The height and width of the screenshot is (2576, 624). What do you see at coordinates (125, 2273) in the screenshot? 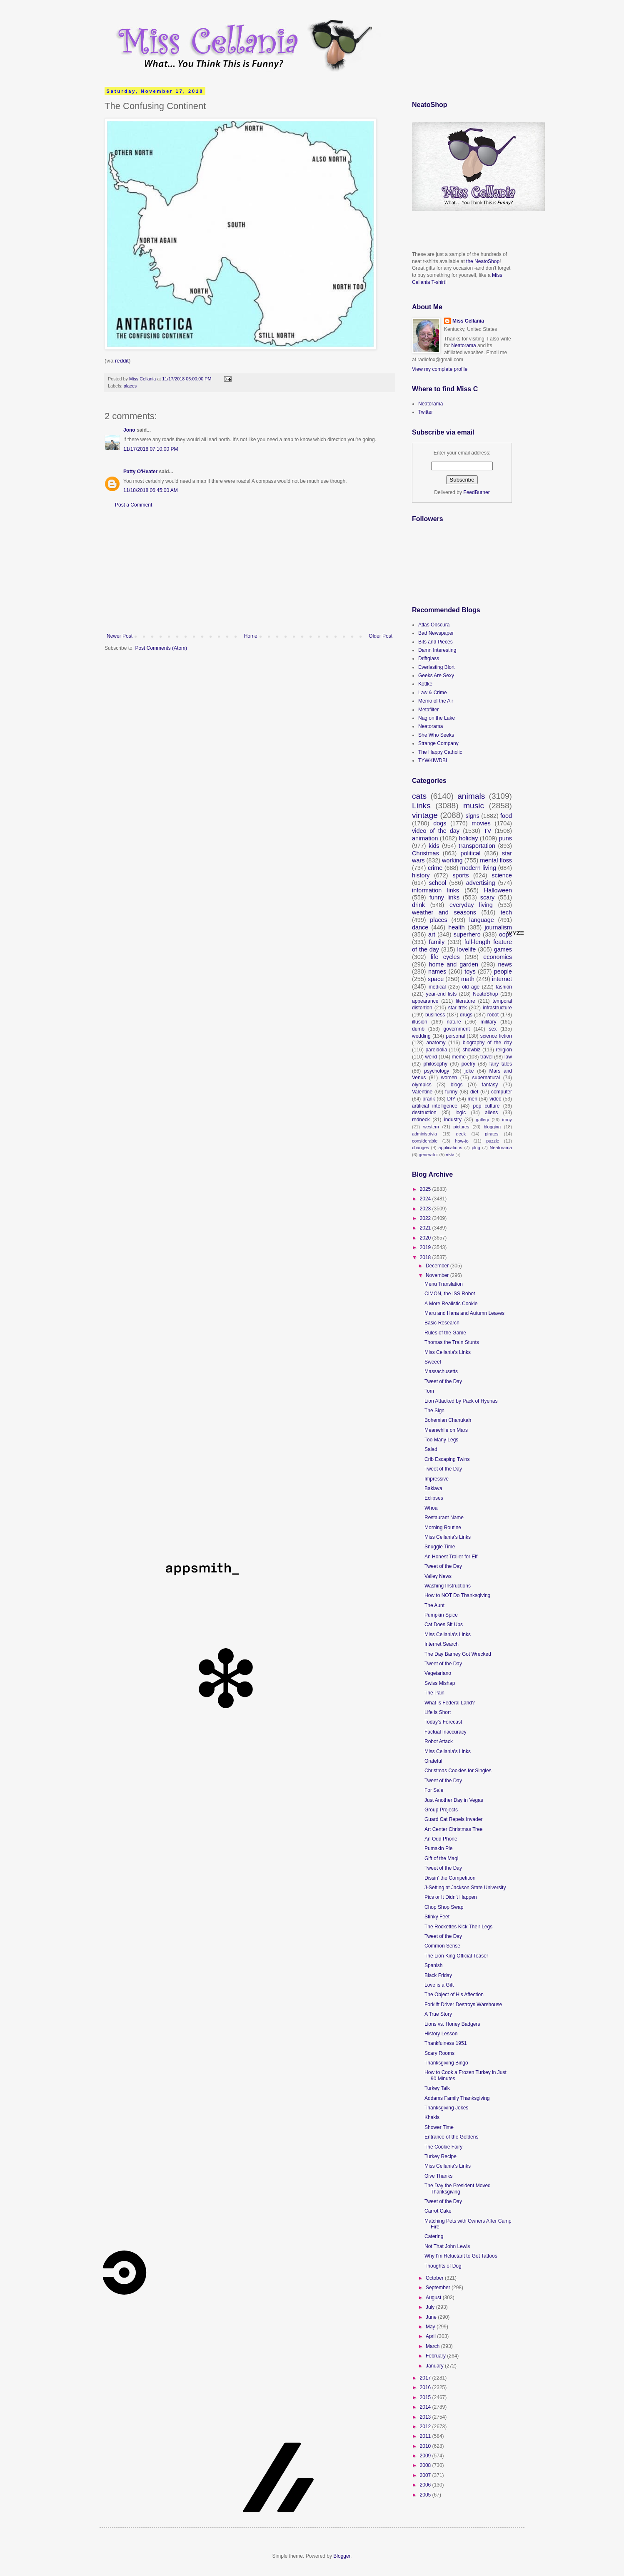
I see `open CircleCI dashboard` at bounding box center [125, 2273].